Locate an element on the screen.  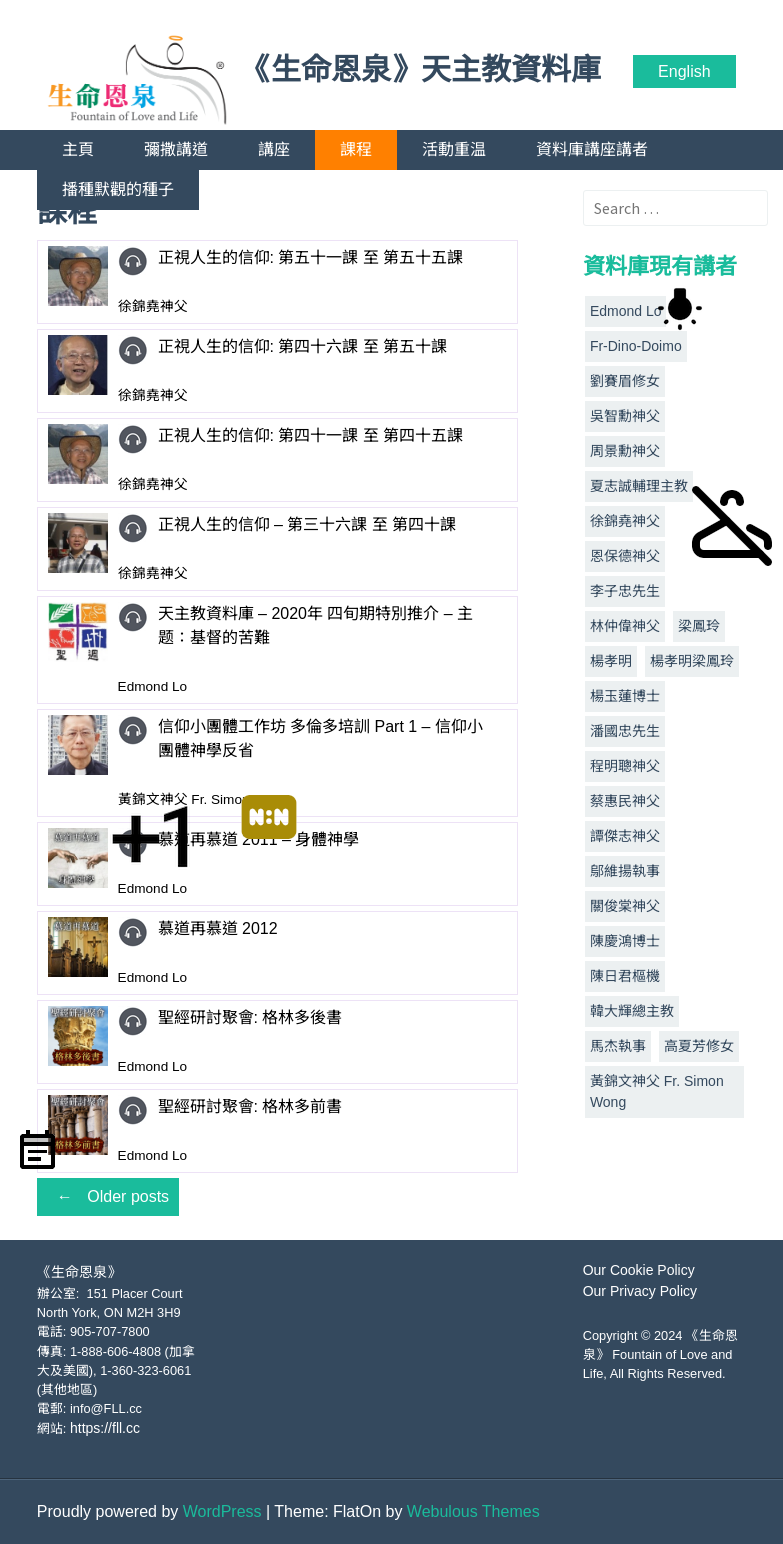
indicates a many-to-many database relationship is located at coordinates (269, 817).